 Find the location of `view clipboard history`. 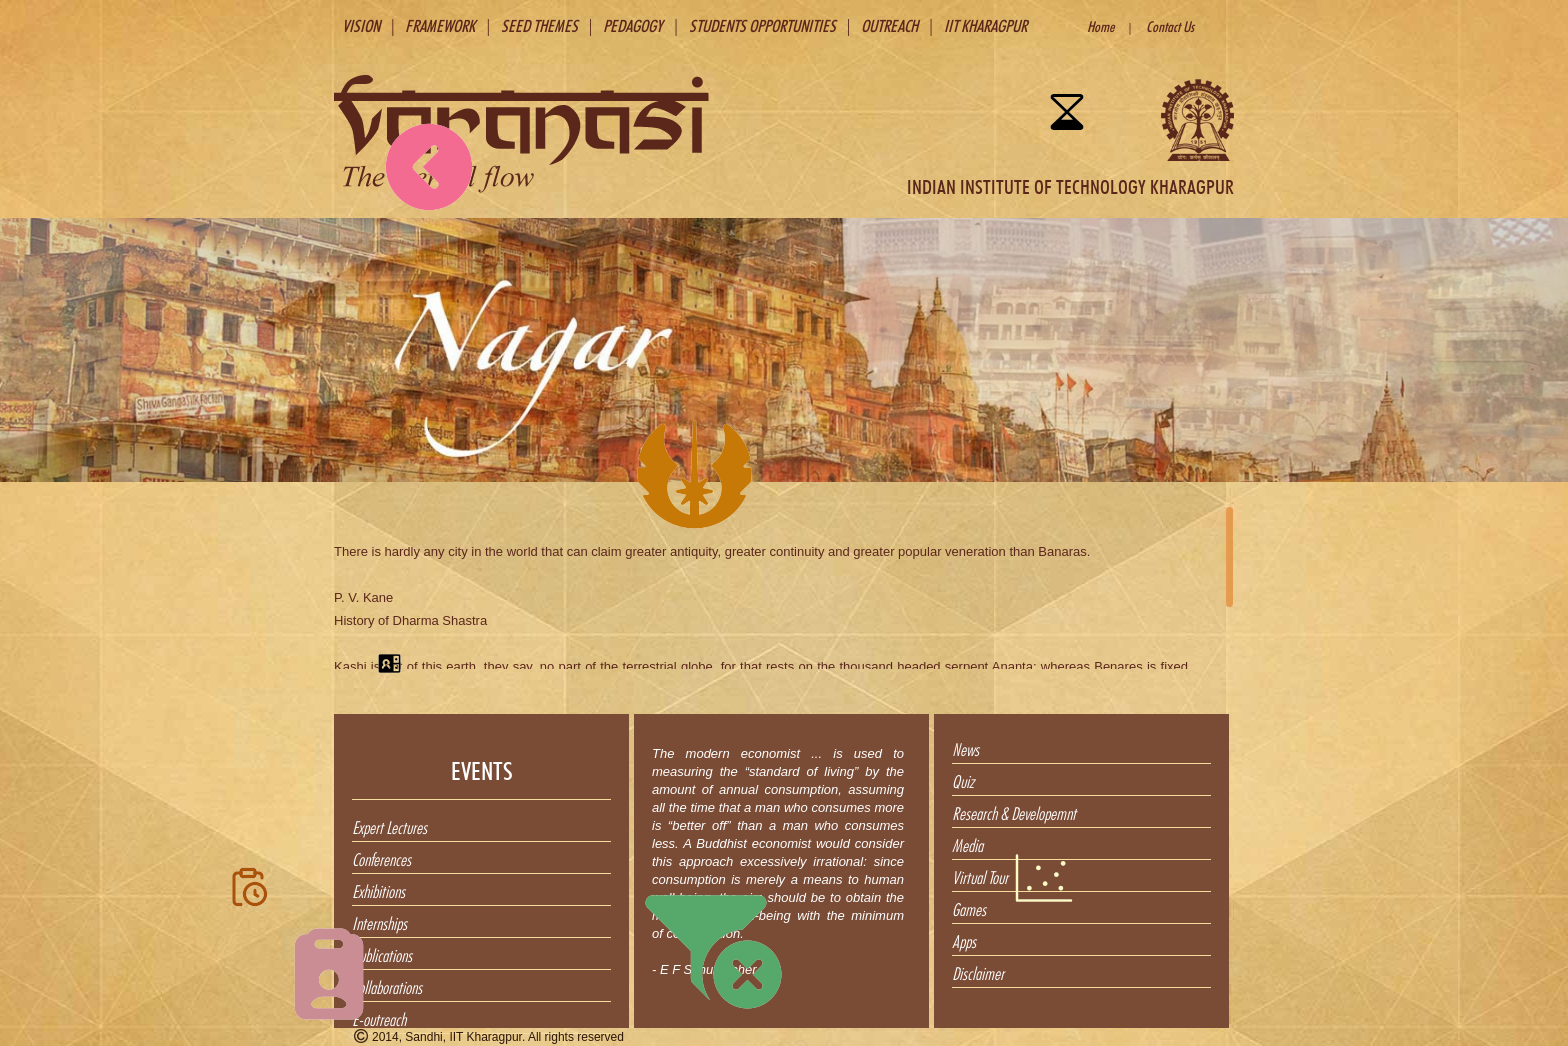

view clipboard history is located at coordinates (248, 887).